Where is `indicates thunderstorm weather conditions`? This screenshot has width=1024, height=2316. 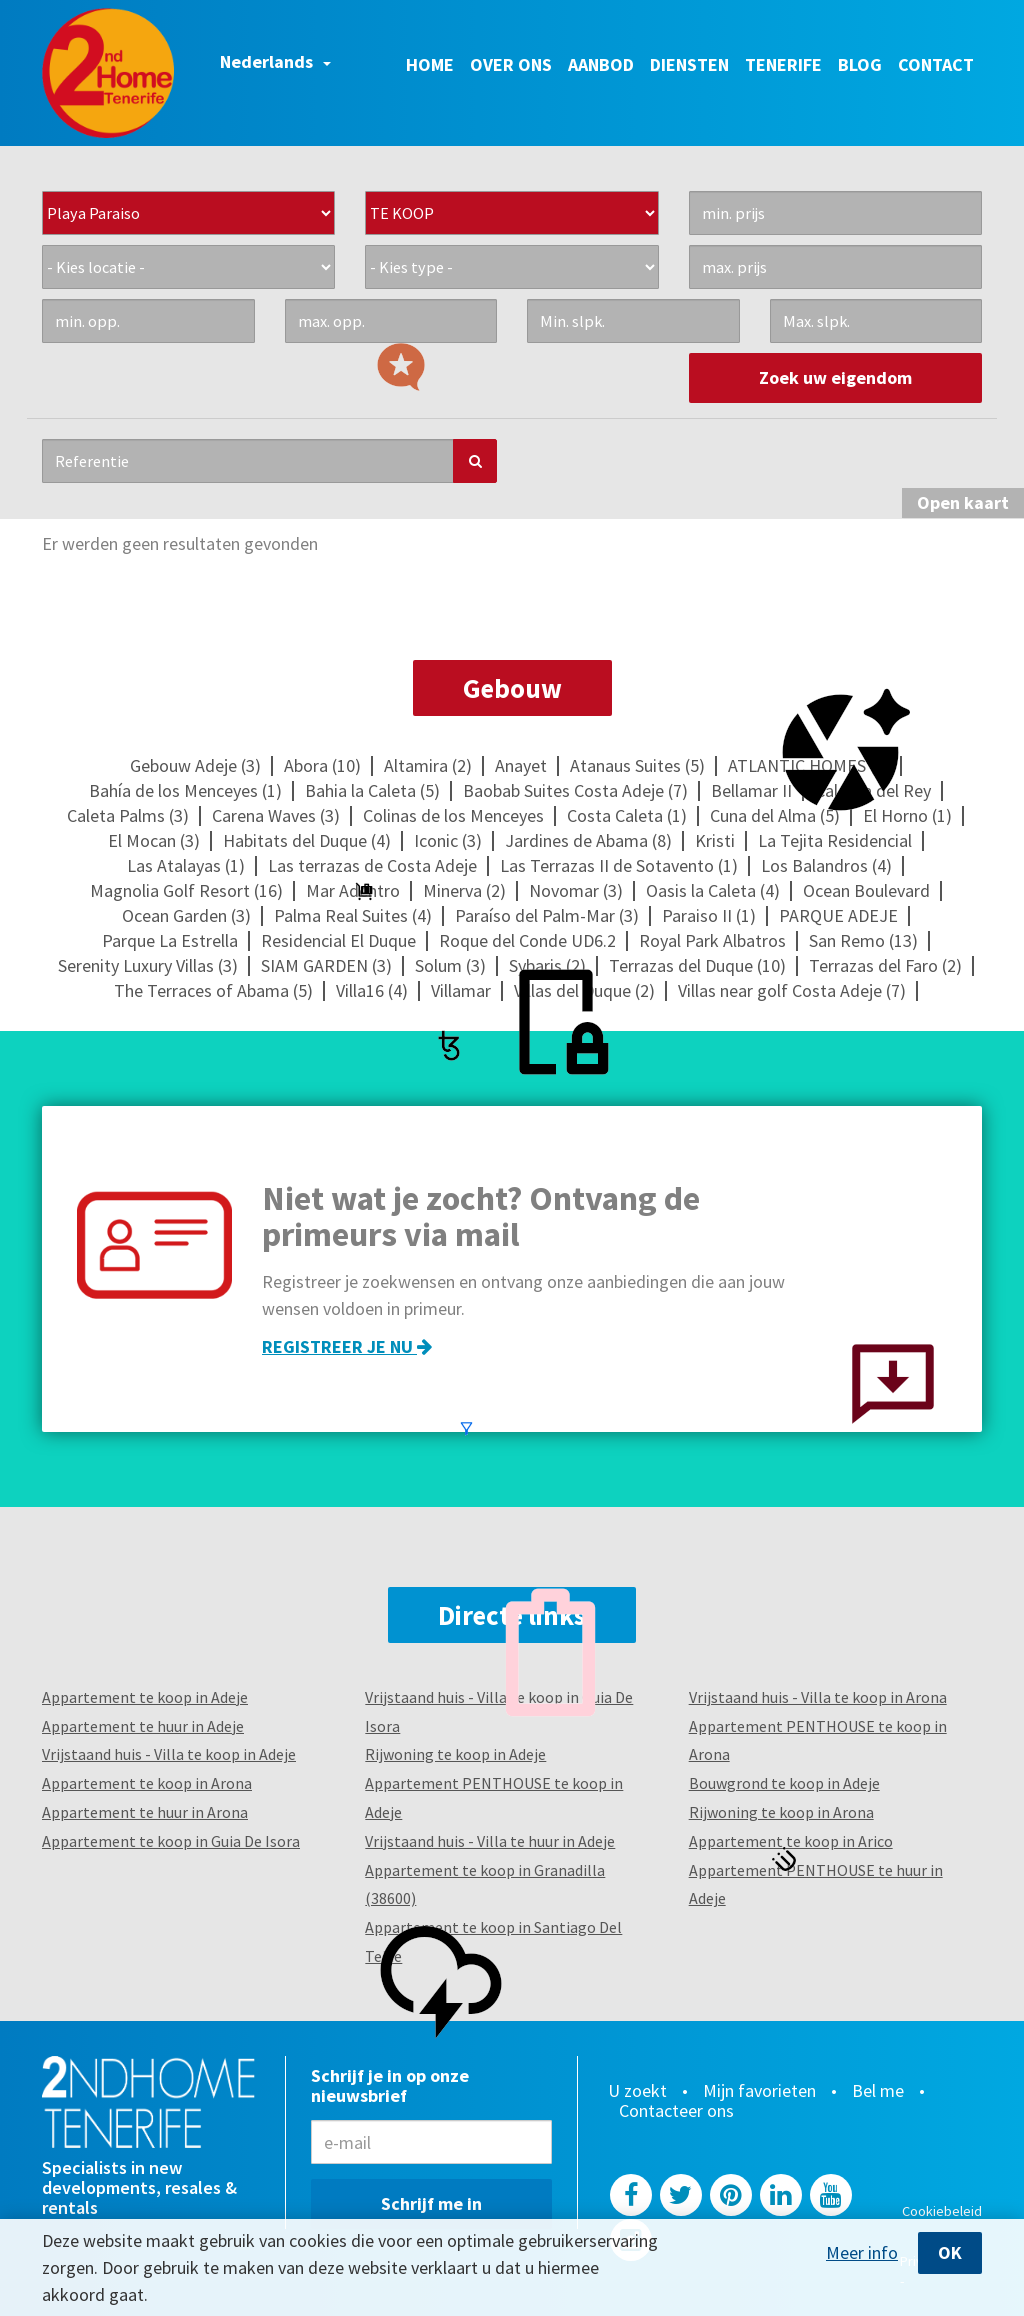 indicates thunderstorm weather conditions is located at coordinates (441, 1981).